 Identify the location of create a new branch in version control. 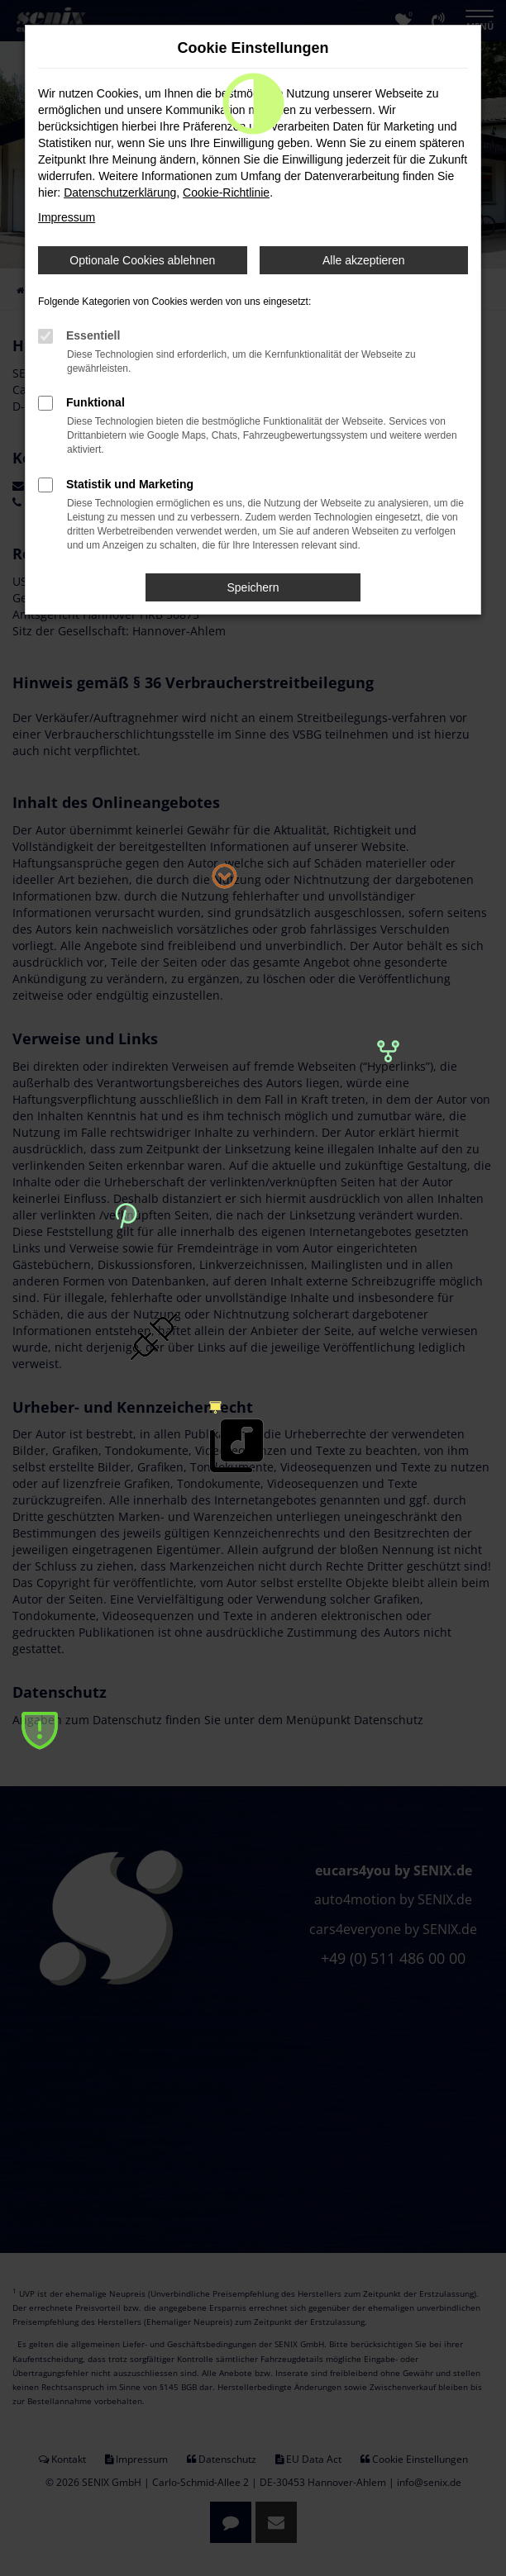
(388, 1051).